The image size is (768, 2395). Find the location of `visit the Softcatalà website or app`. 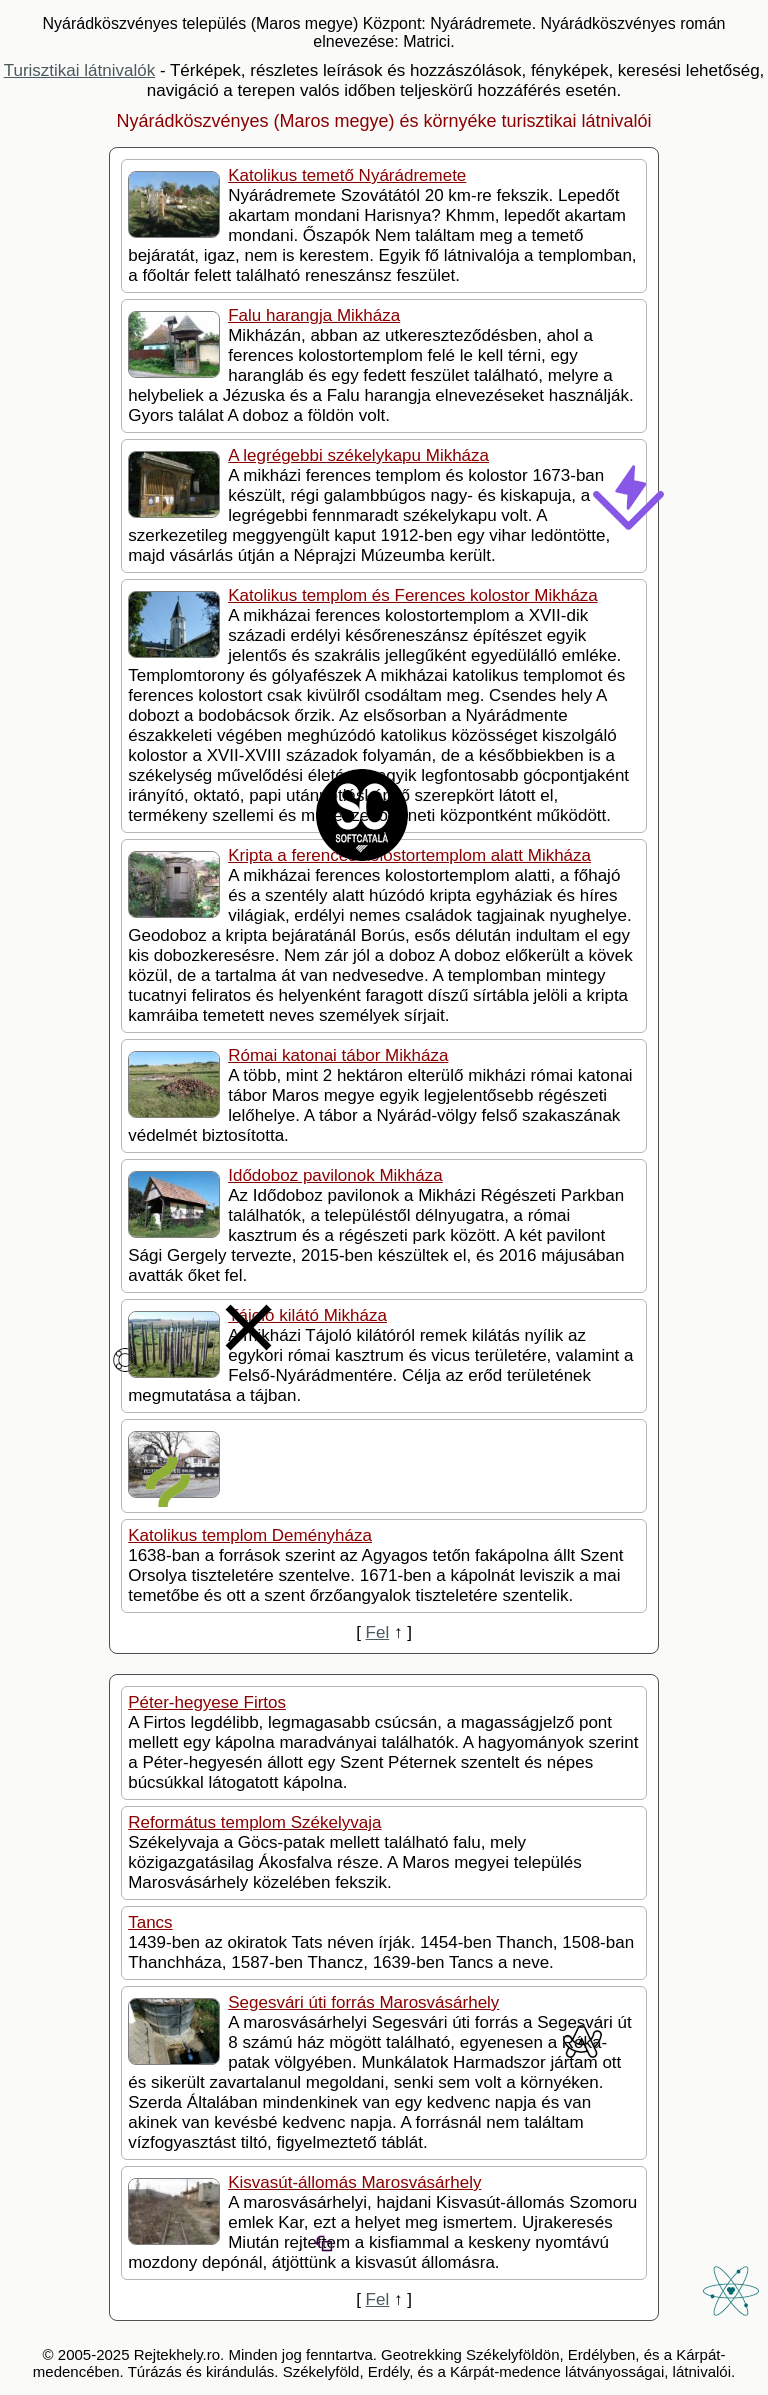

visit the Softcatalà website or app is located at coordinates (362, 815).